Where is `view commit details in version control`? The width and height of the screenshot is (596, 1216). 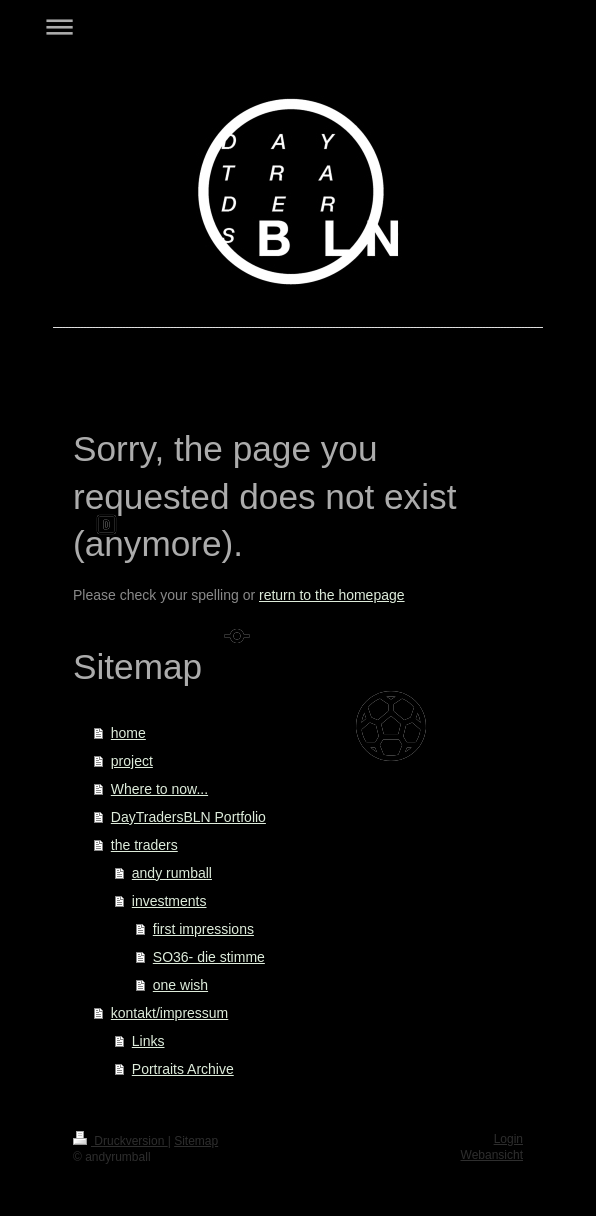
view commit details in version control is located at coordinates (237, 636).